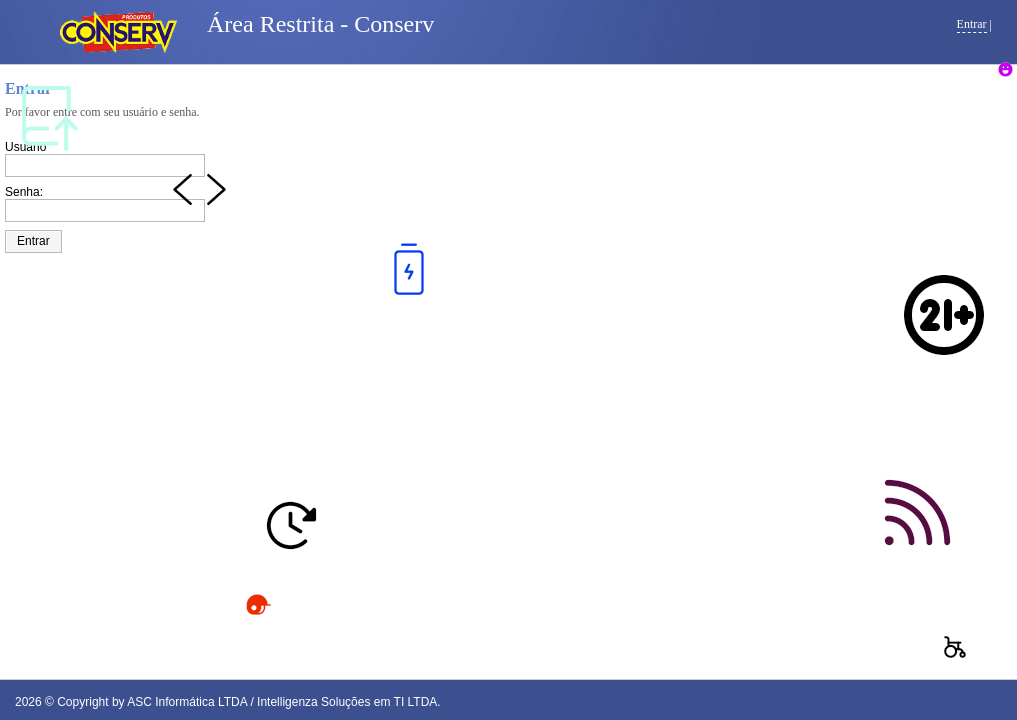  What do you see at coordinates (46, 118) in the screenshot?
I see `push changes to a repository` at bounding box center [46, 118].